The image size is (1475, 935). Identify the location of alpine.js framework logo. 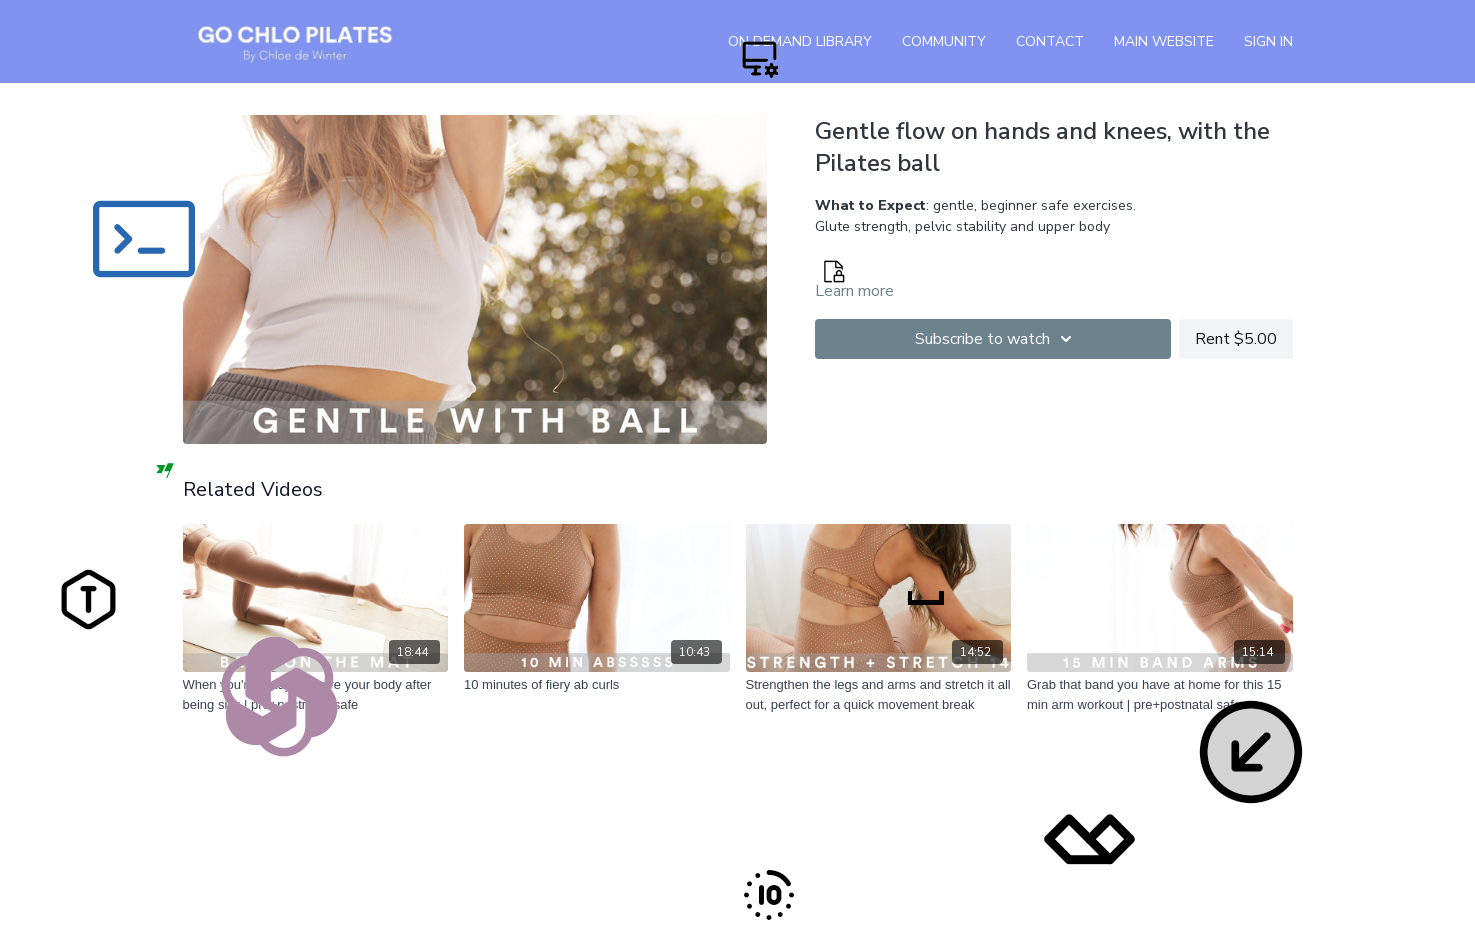
(1089, 841).